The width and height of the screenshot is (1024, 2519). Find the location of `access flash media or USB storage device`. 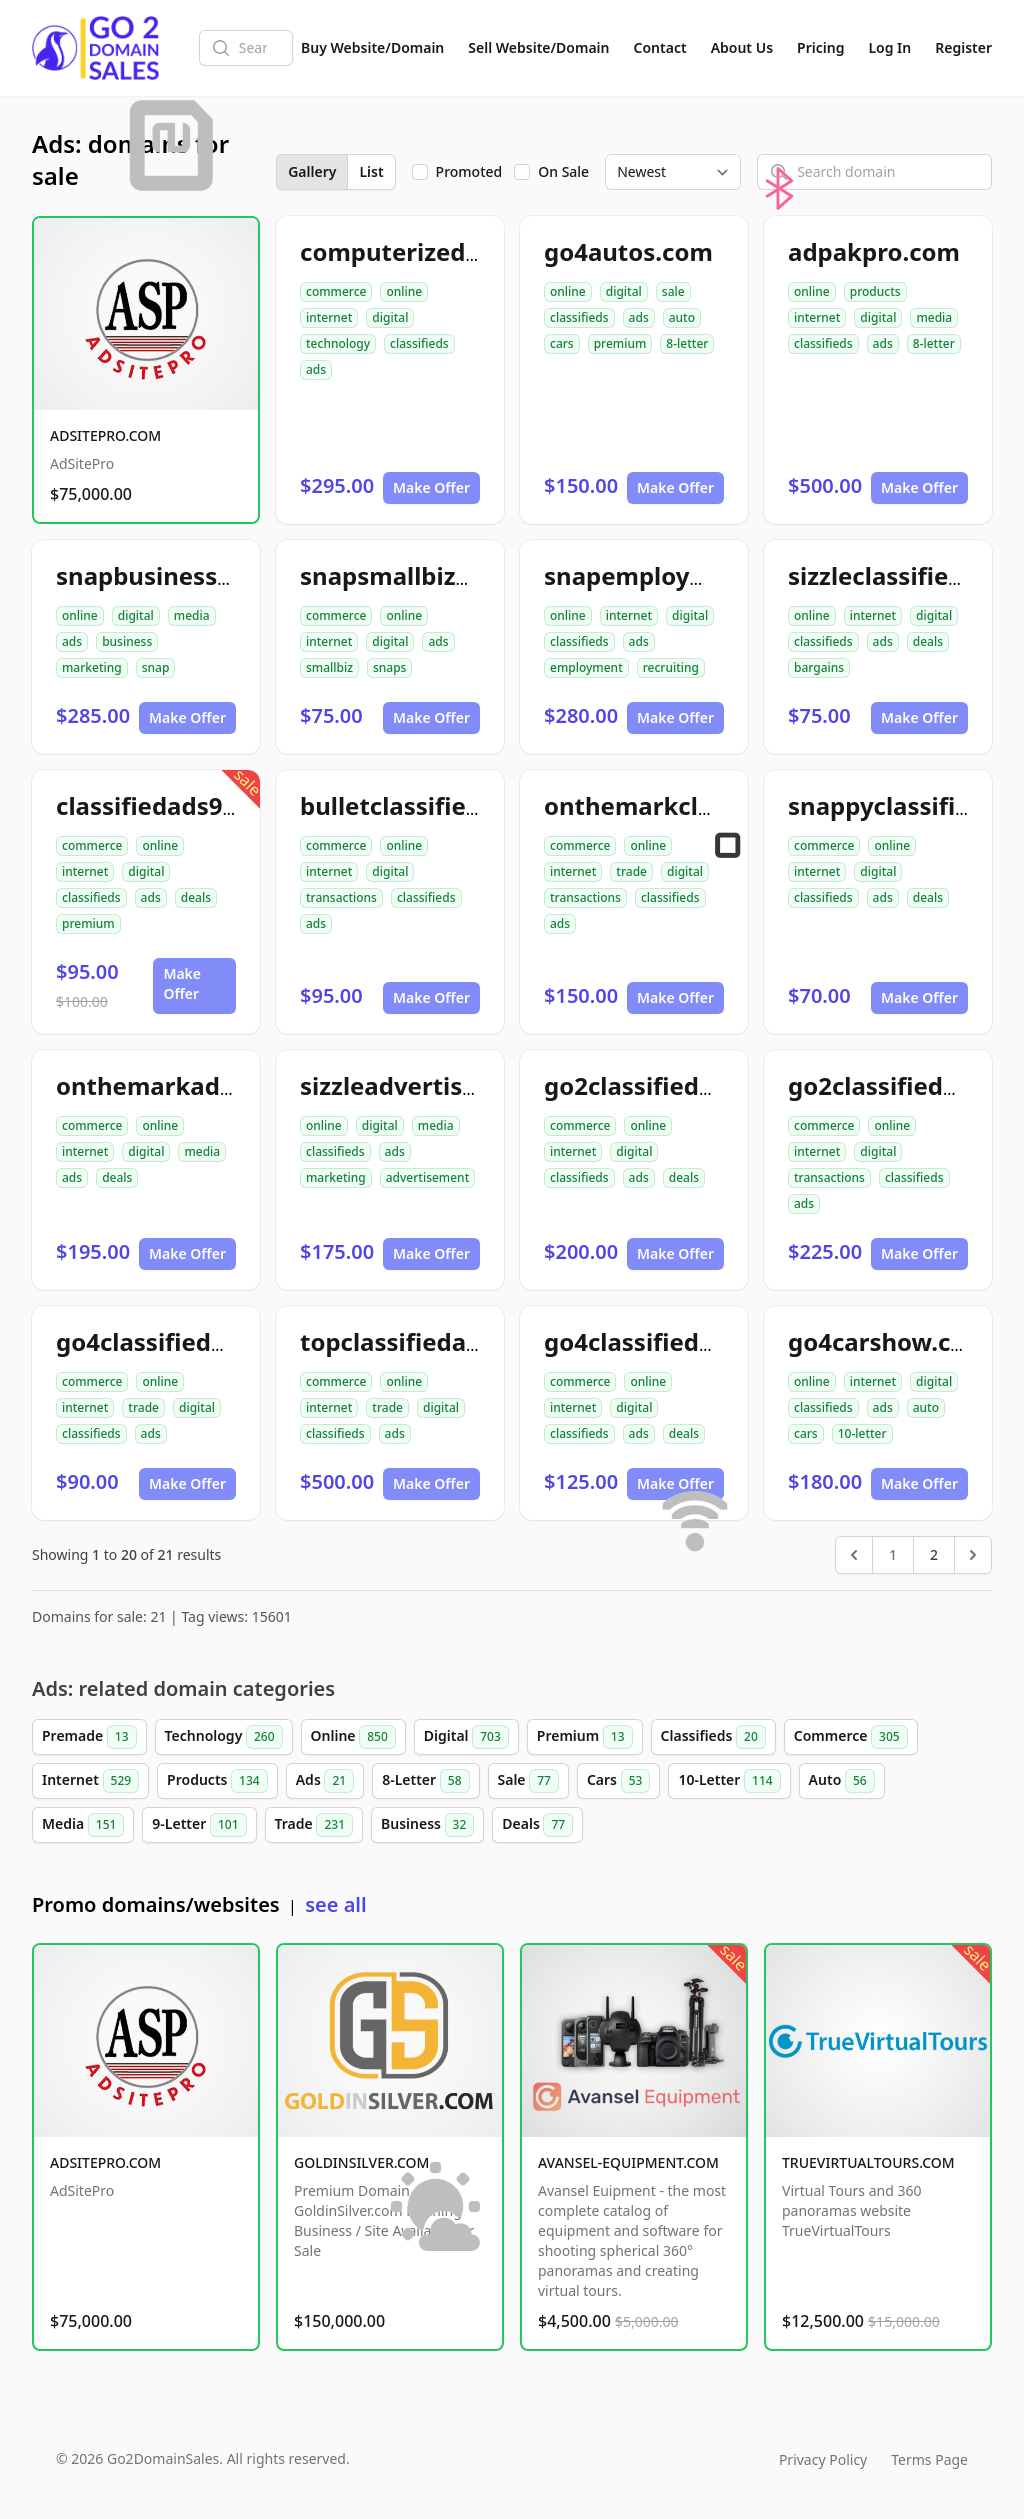

access flash media or USB storage device is located at coordinates (167, 145).